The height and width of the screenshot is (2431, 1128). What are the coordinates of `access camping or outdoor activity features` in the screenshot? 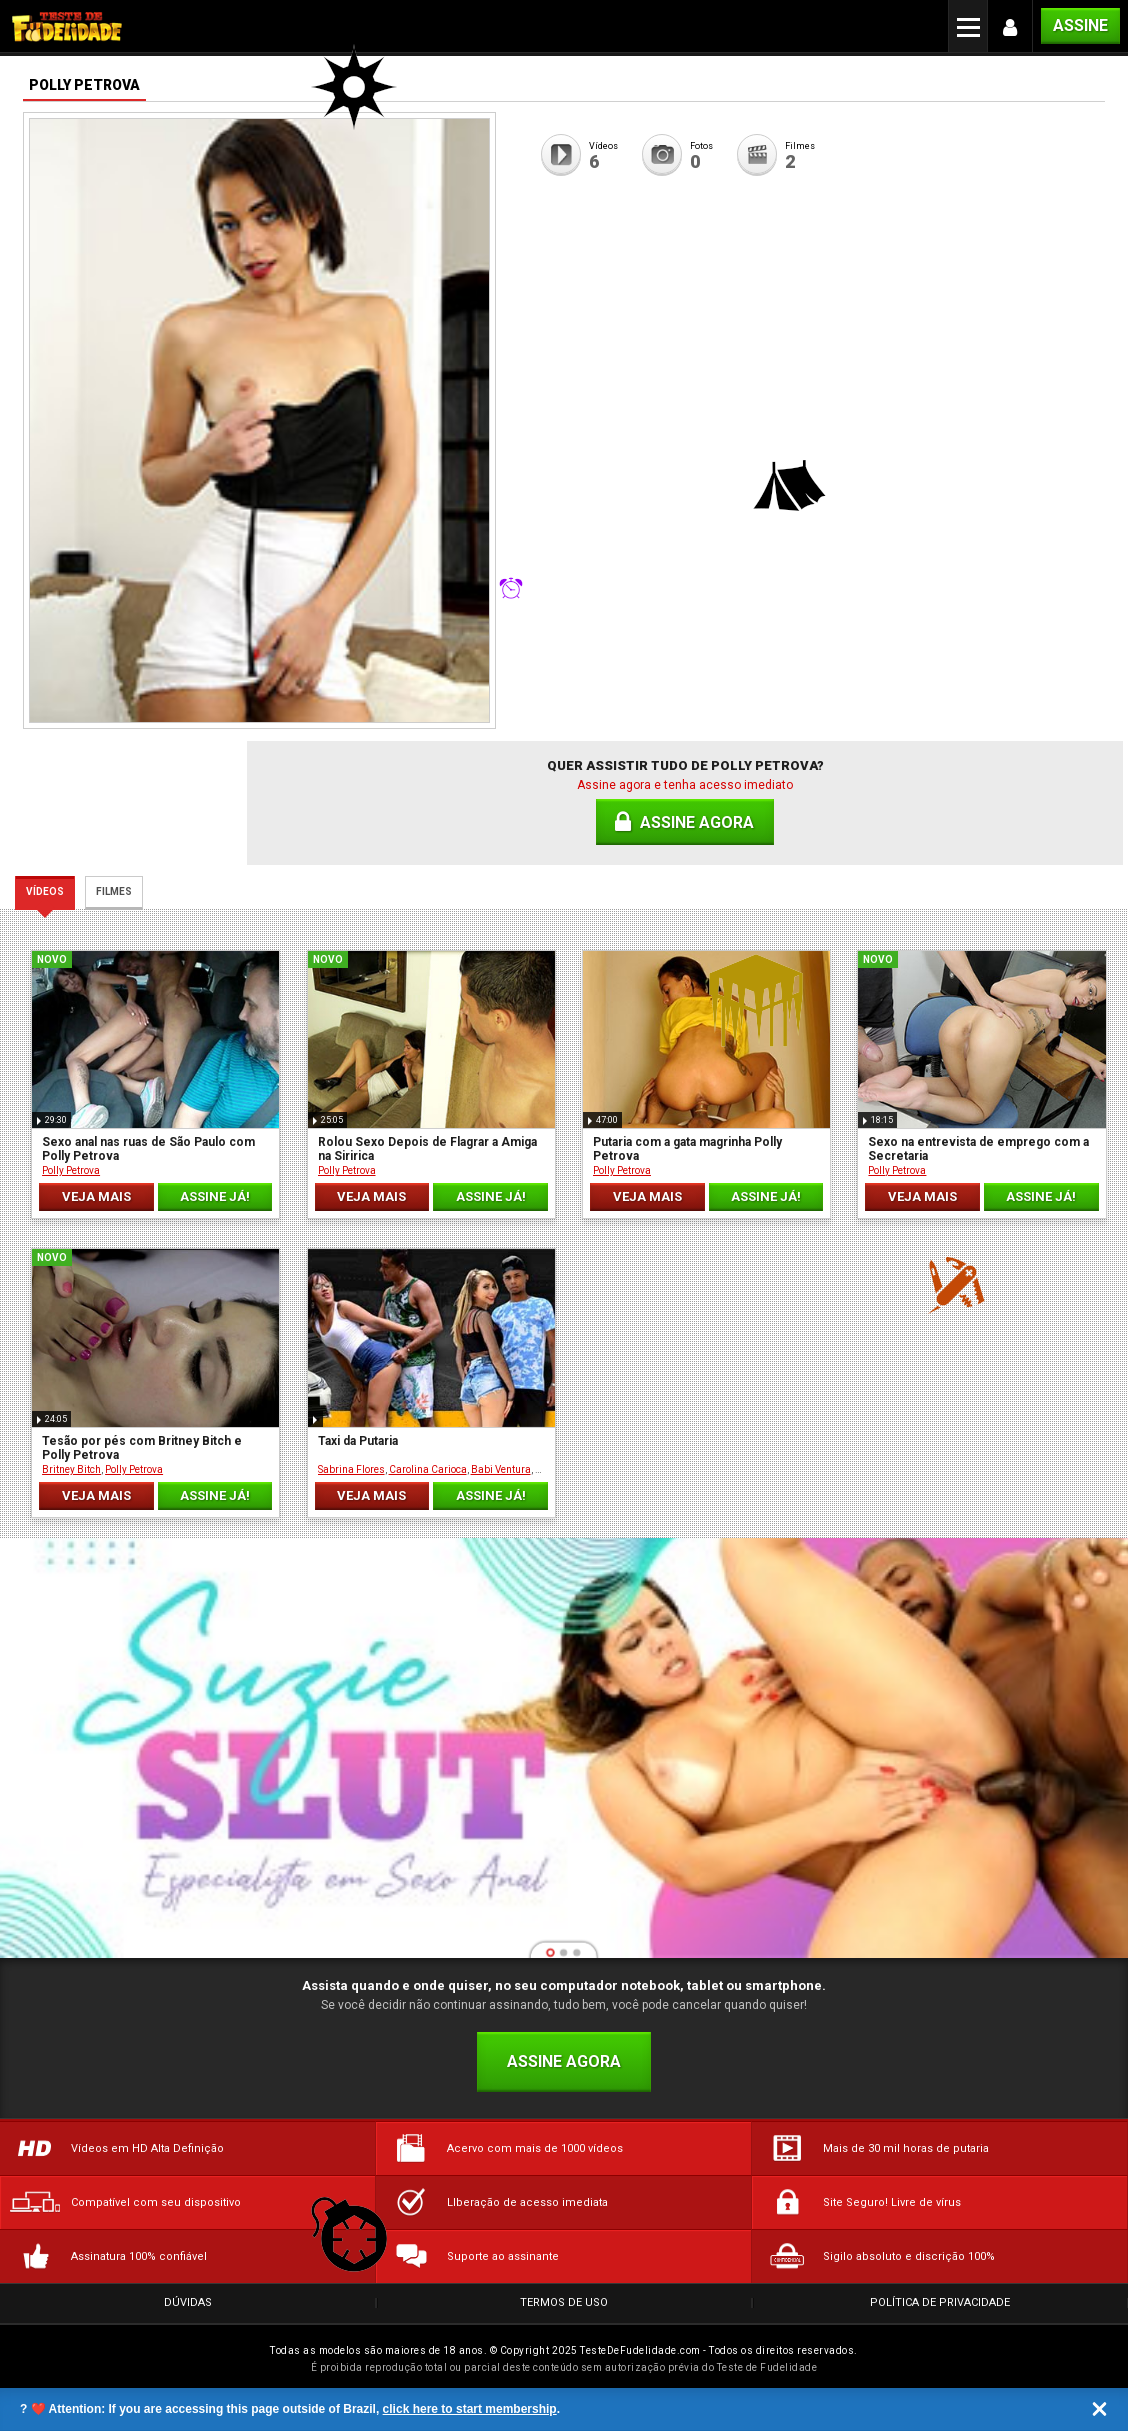 It's located at (789, 485).